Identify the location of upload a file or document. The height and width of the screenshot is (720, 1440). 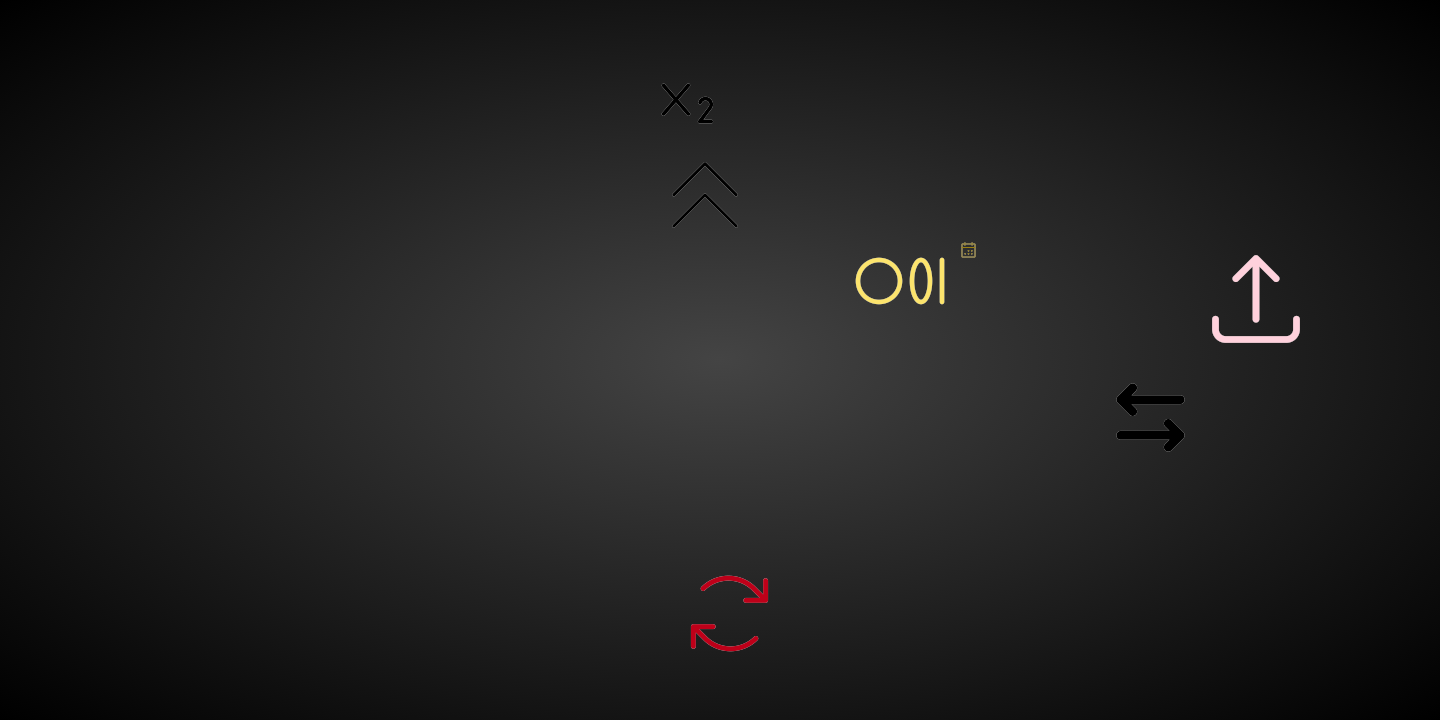
(1256, 299).